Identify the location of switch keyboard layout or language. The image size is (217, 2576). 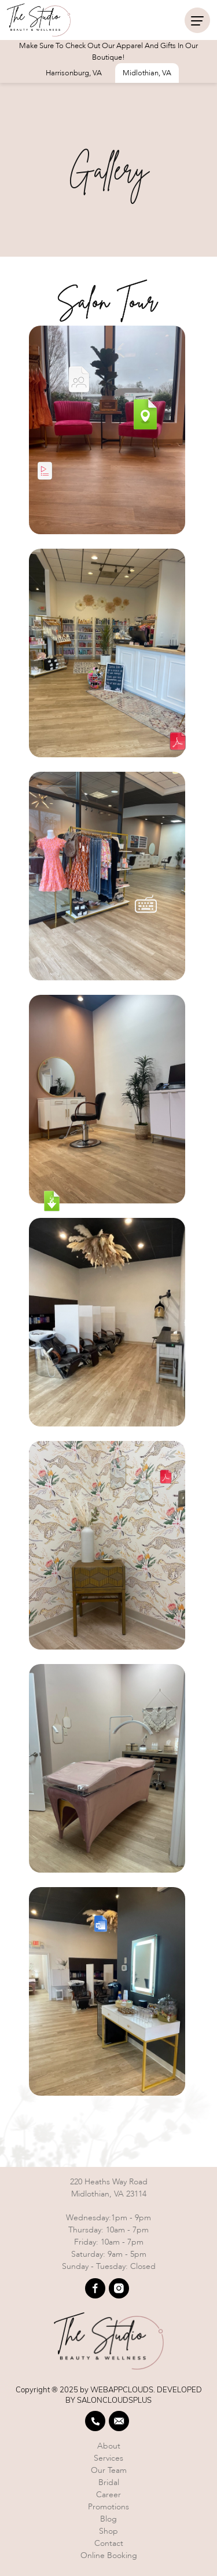
(146, 904).